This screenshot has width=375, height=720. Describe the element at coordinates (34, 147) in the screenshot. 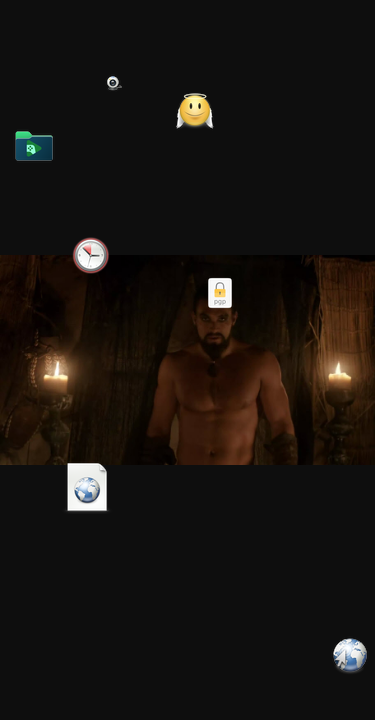

I see `folder containing Google Play Games PC app files` at that location.